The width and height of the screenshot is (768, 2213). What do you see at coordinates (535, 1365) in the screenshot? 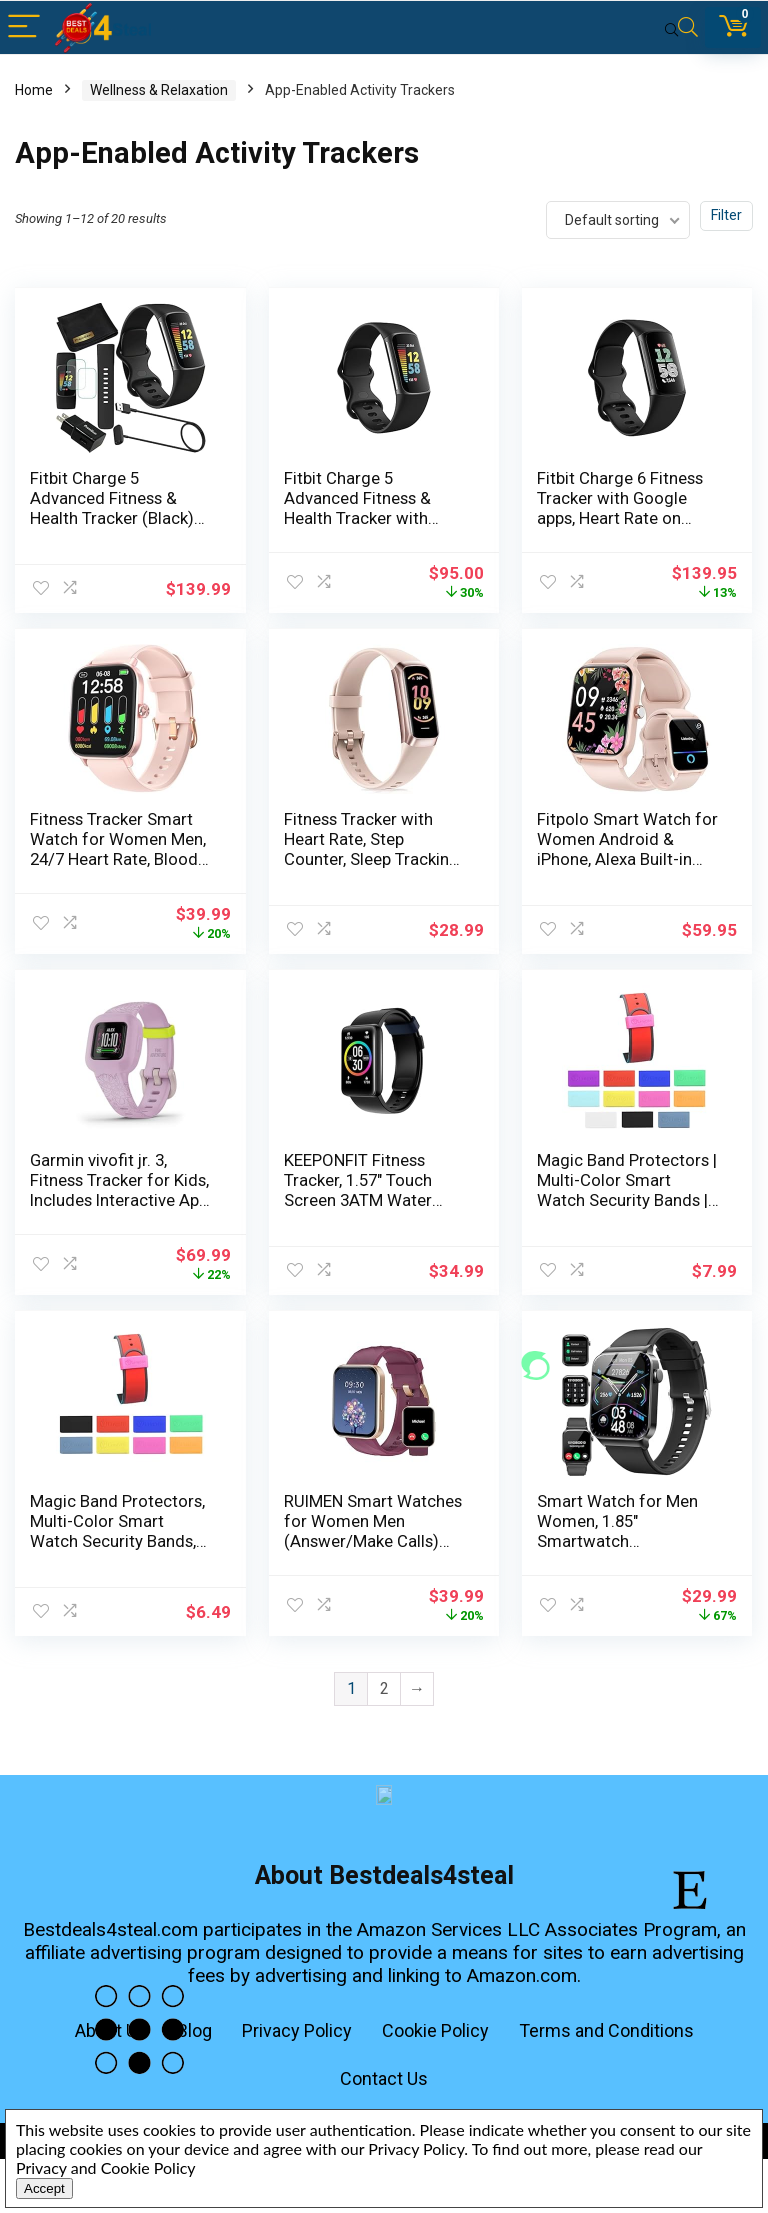
I see `visit steemit blockchain social media platform` at bounding box center [535, 1365].